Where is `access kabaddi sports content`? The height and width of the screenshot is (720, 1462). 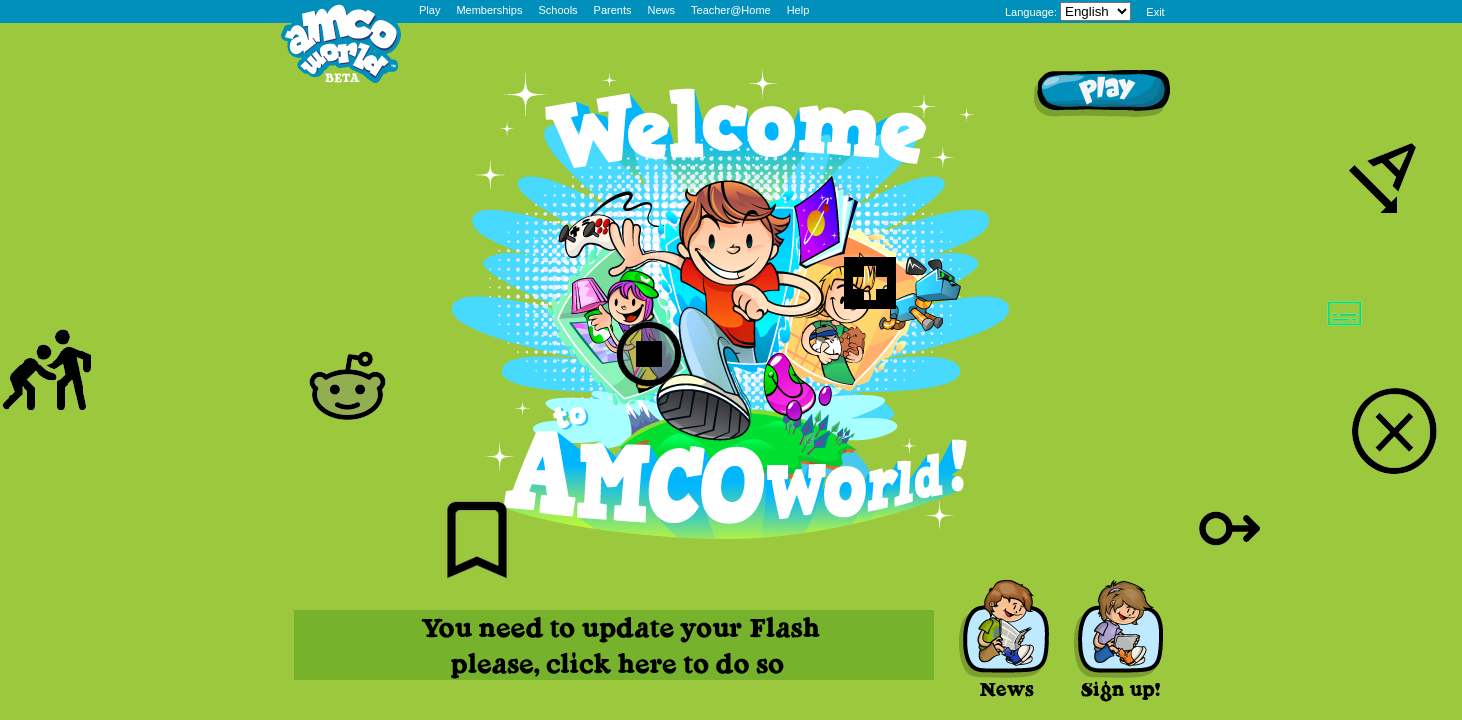 access kabaddi sports content is located at coordinates (46, 373).